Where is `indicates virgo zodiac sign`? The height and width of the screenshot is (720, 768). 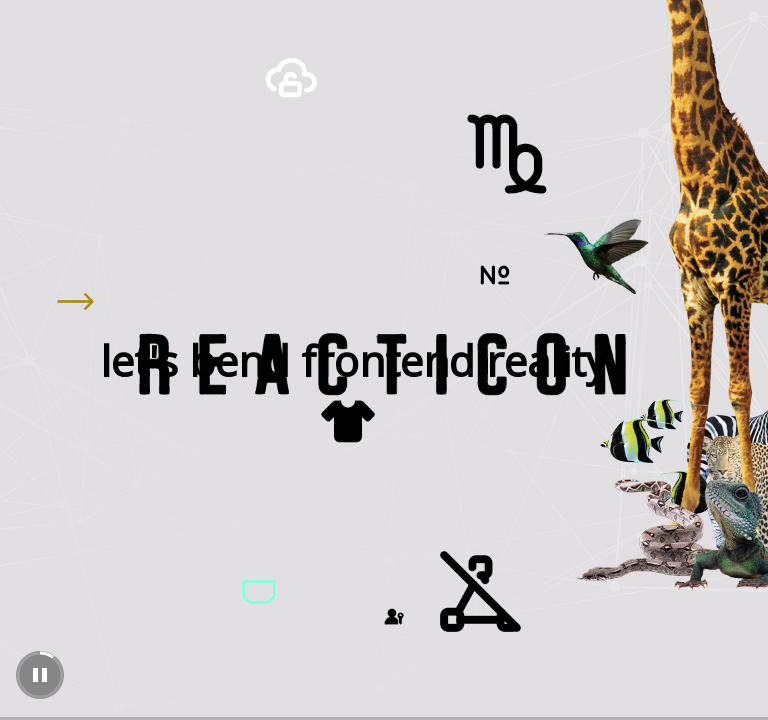 indicates virgo zodiac sign is located at coordinates (509, 152).